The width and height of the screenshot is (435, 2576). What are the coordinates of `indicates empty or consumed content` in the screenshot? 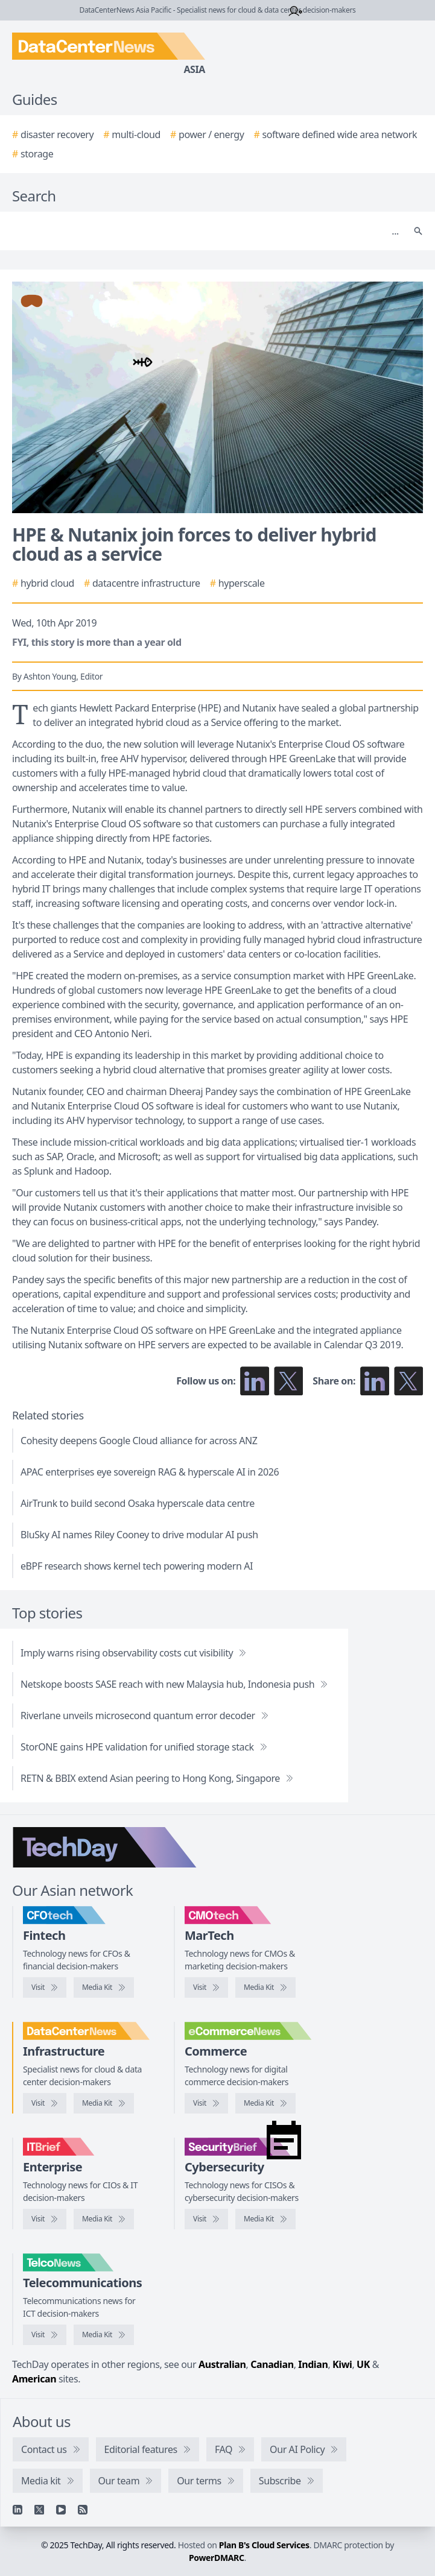 It's located at (142, 362).